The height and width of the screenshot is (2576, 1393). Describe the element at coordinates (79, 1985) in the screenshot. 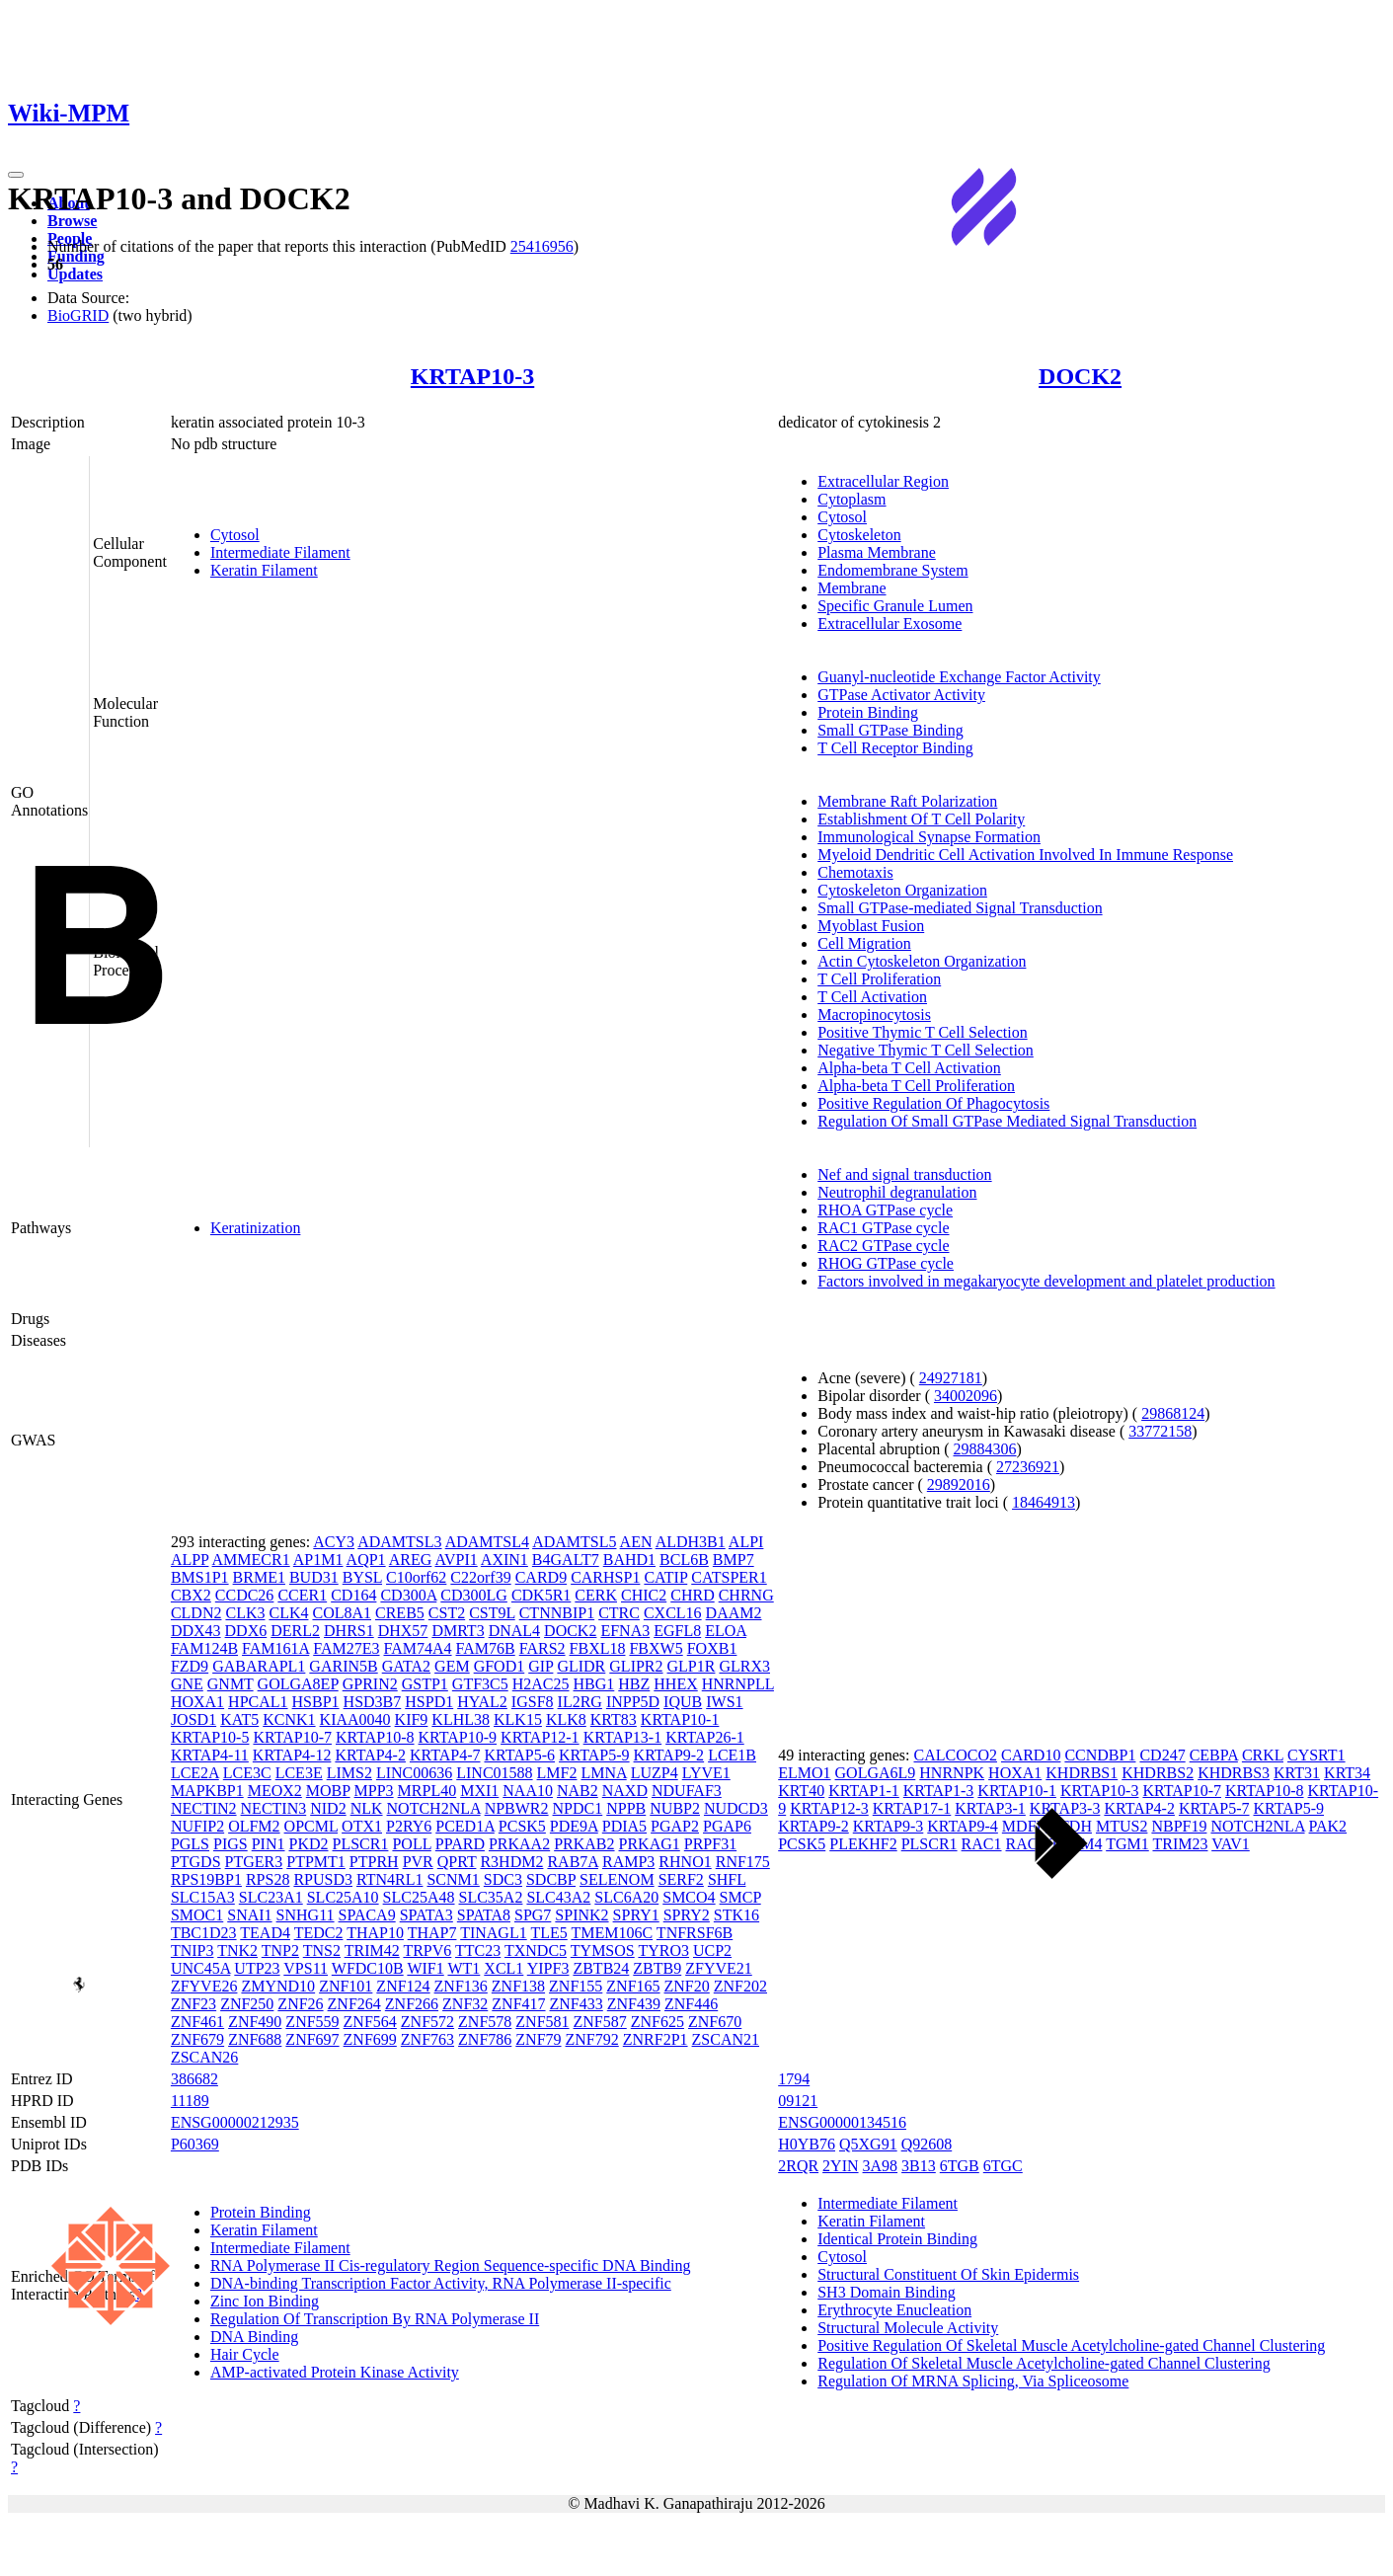

I see `Ferrari brand logo` at that location.